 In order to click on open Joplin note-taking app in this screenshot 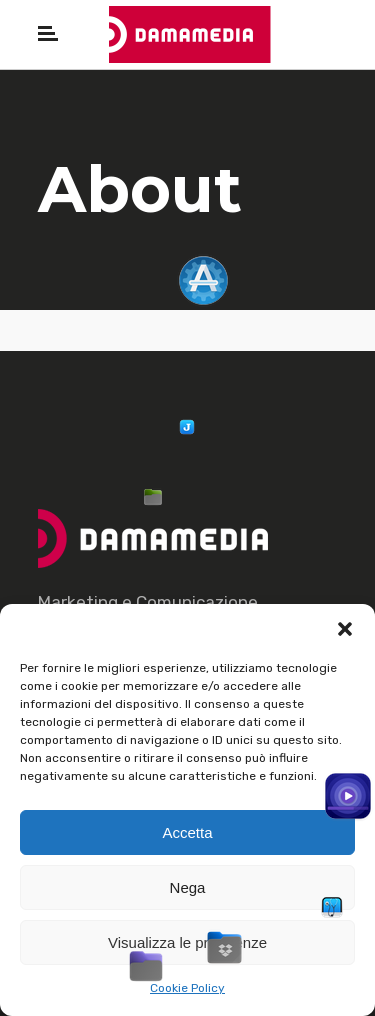, I will do `click(187, 427)`.